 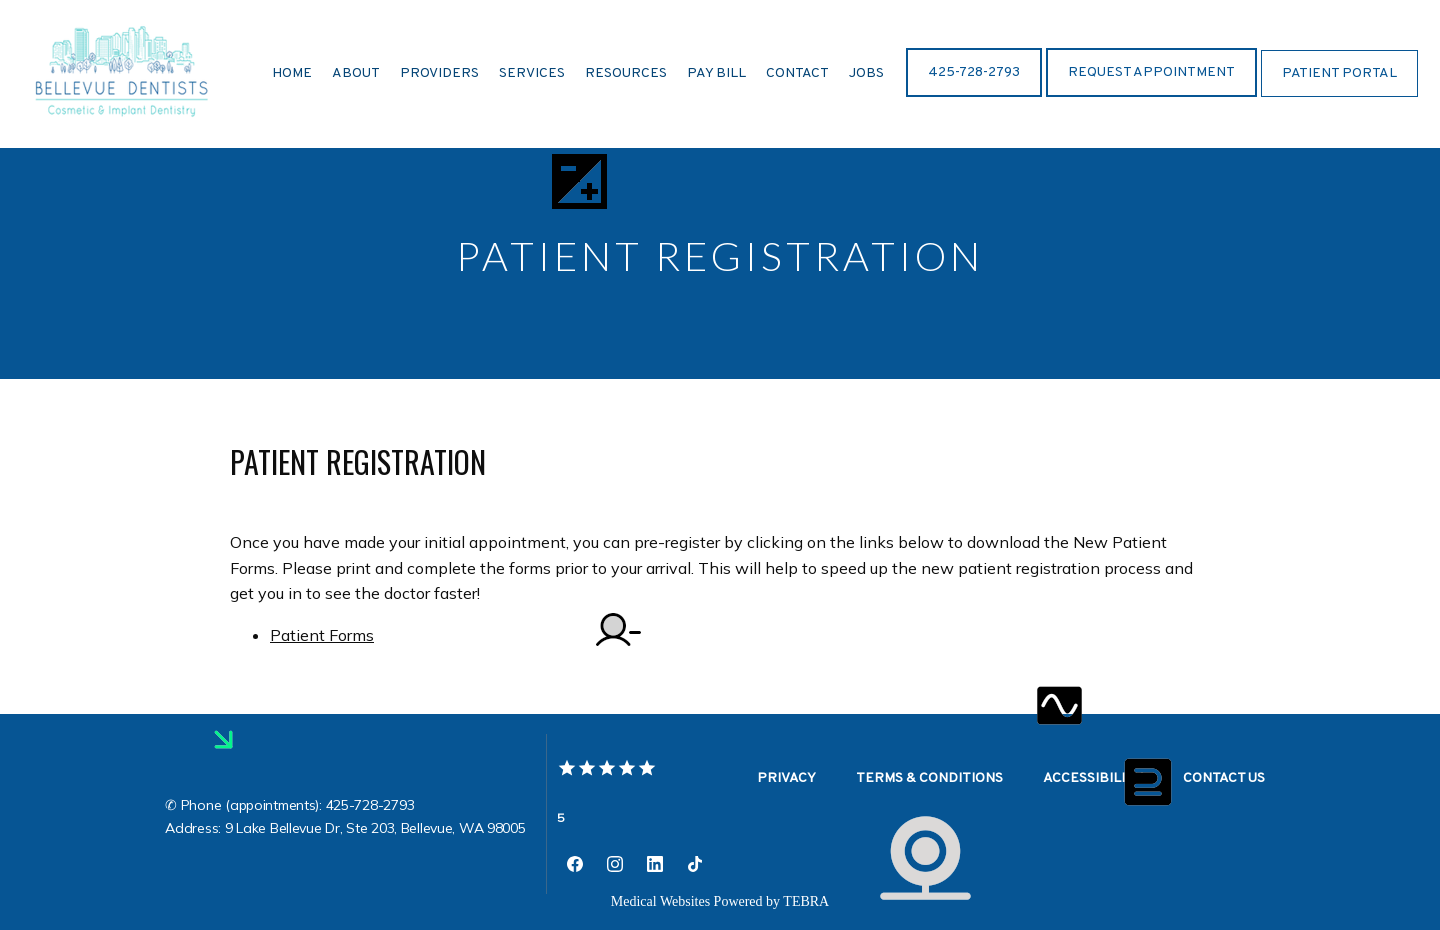 I want to click on adjust image exposure settings, so click(x=579, y=181).